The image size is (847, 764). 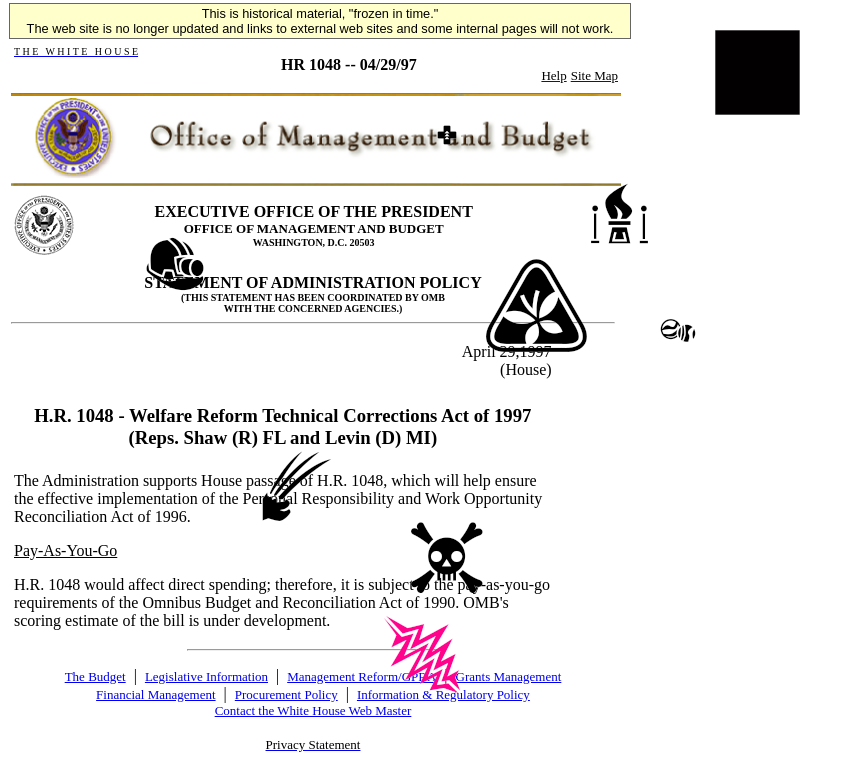 What do you see at coordinates (422, 654) in the screenshot?
I see `indicates electrical frequency or power level` at bounding box center [422, 654].